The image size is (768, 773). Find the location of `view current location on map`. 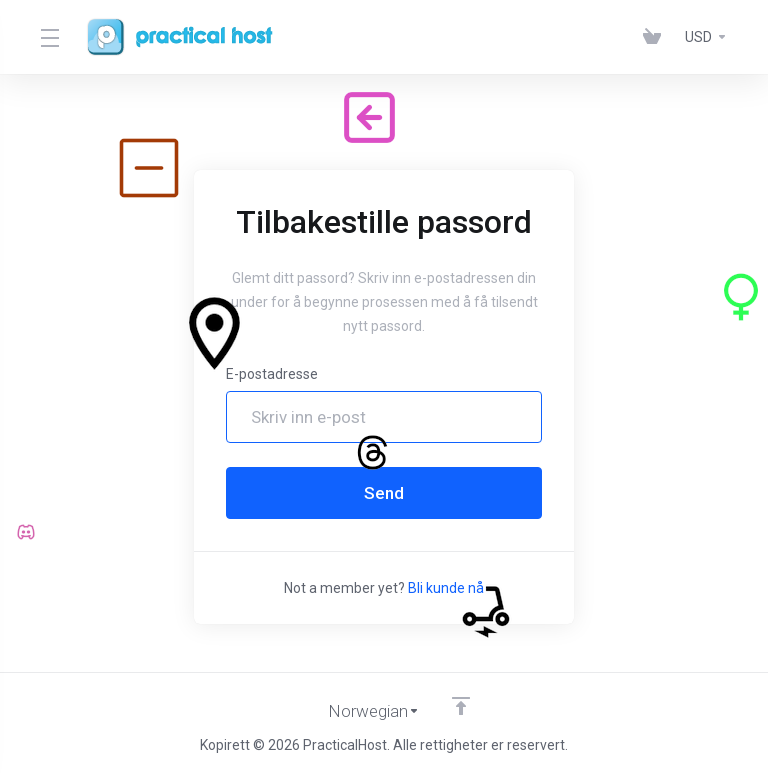

view current location on map is located at coordinates (214, 333).